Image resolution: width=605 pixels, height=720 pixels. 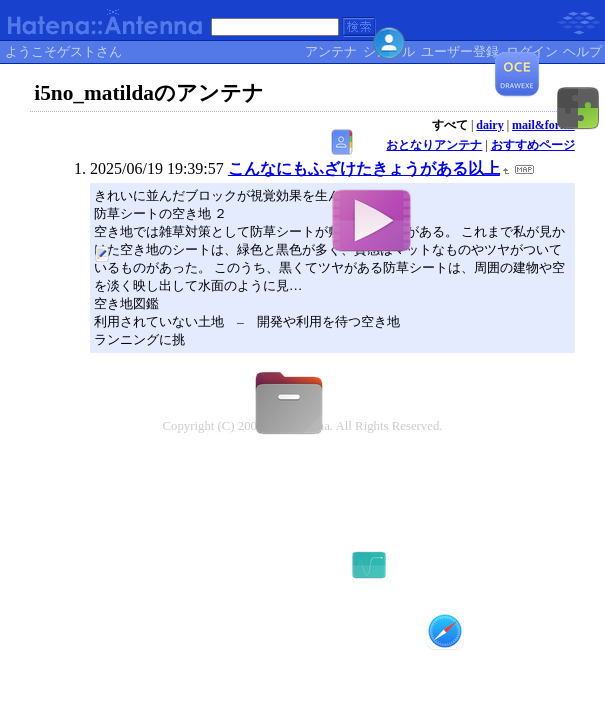 I want to click on open the file manager, so click(x=289, y=403).